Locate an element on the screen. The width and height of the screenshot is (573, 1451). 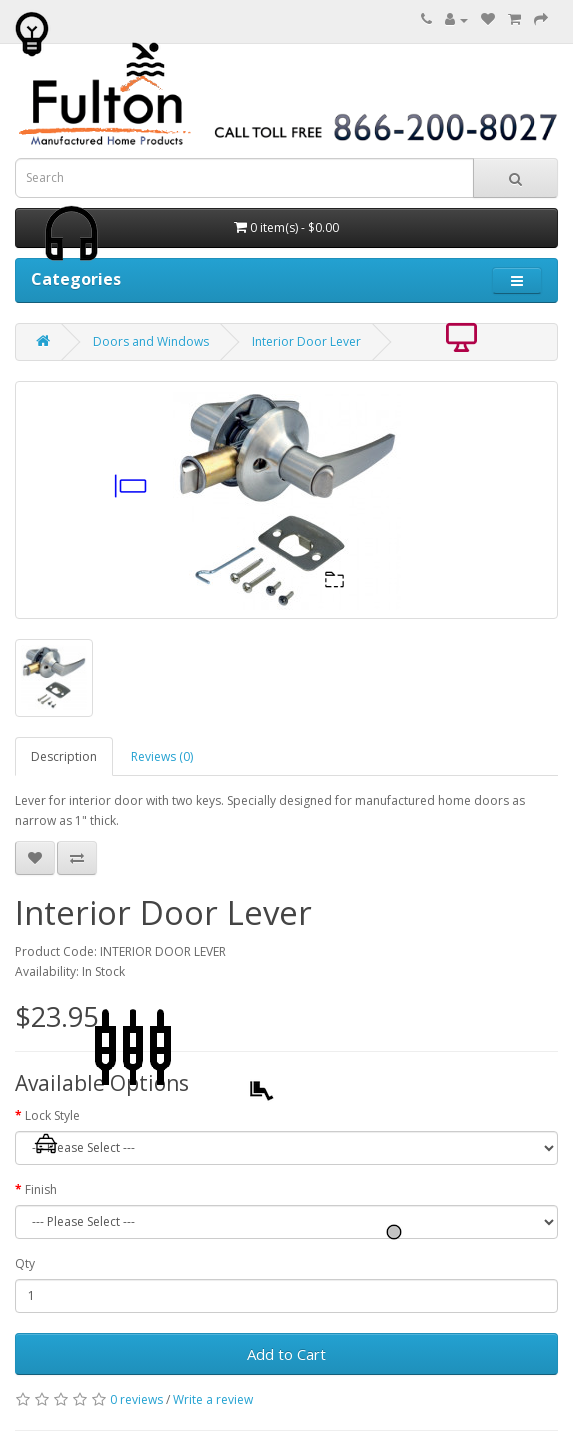
access audio or voice settings is located at coordinates (71, 237).